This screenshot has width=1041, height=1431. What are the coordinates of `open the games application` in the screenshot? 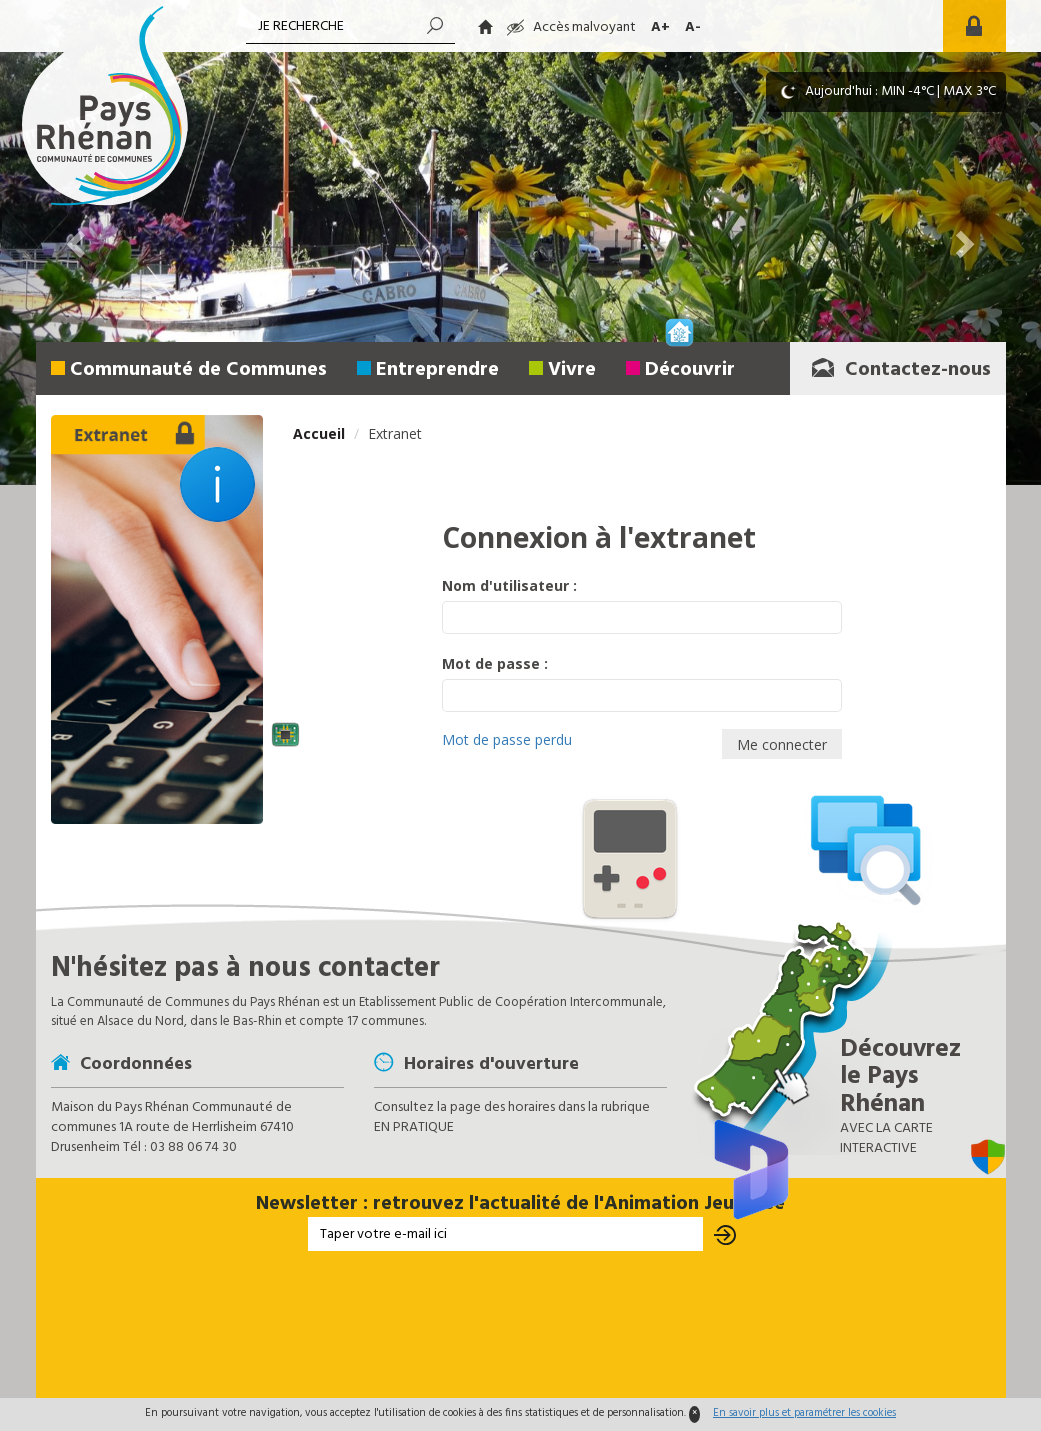 It's located at (630, 859).